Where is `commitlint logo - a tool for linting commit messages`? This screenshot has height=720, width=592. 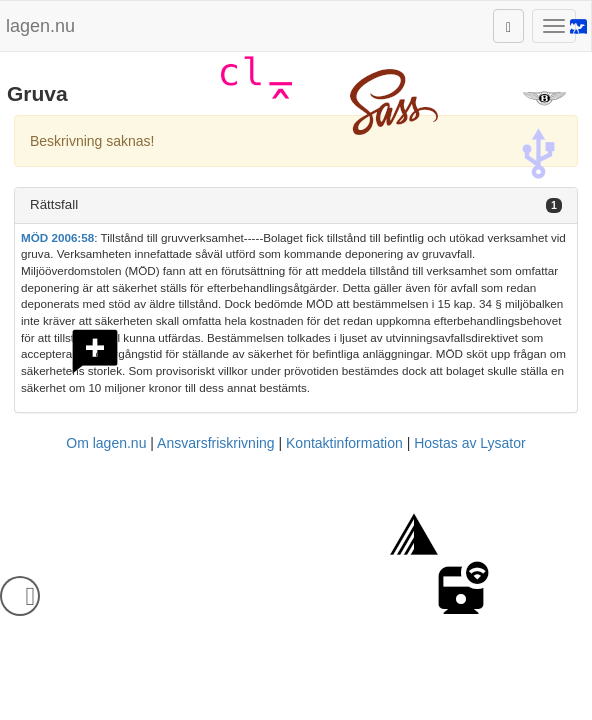 commitlint logo - a tool for linting commit messages is located at coordinates (256, 77).